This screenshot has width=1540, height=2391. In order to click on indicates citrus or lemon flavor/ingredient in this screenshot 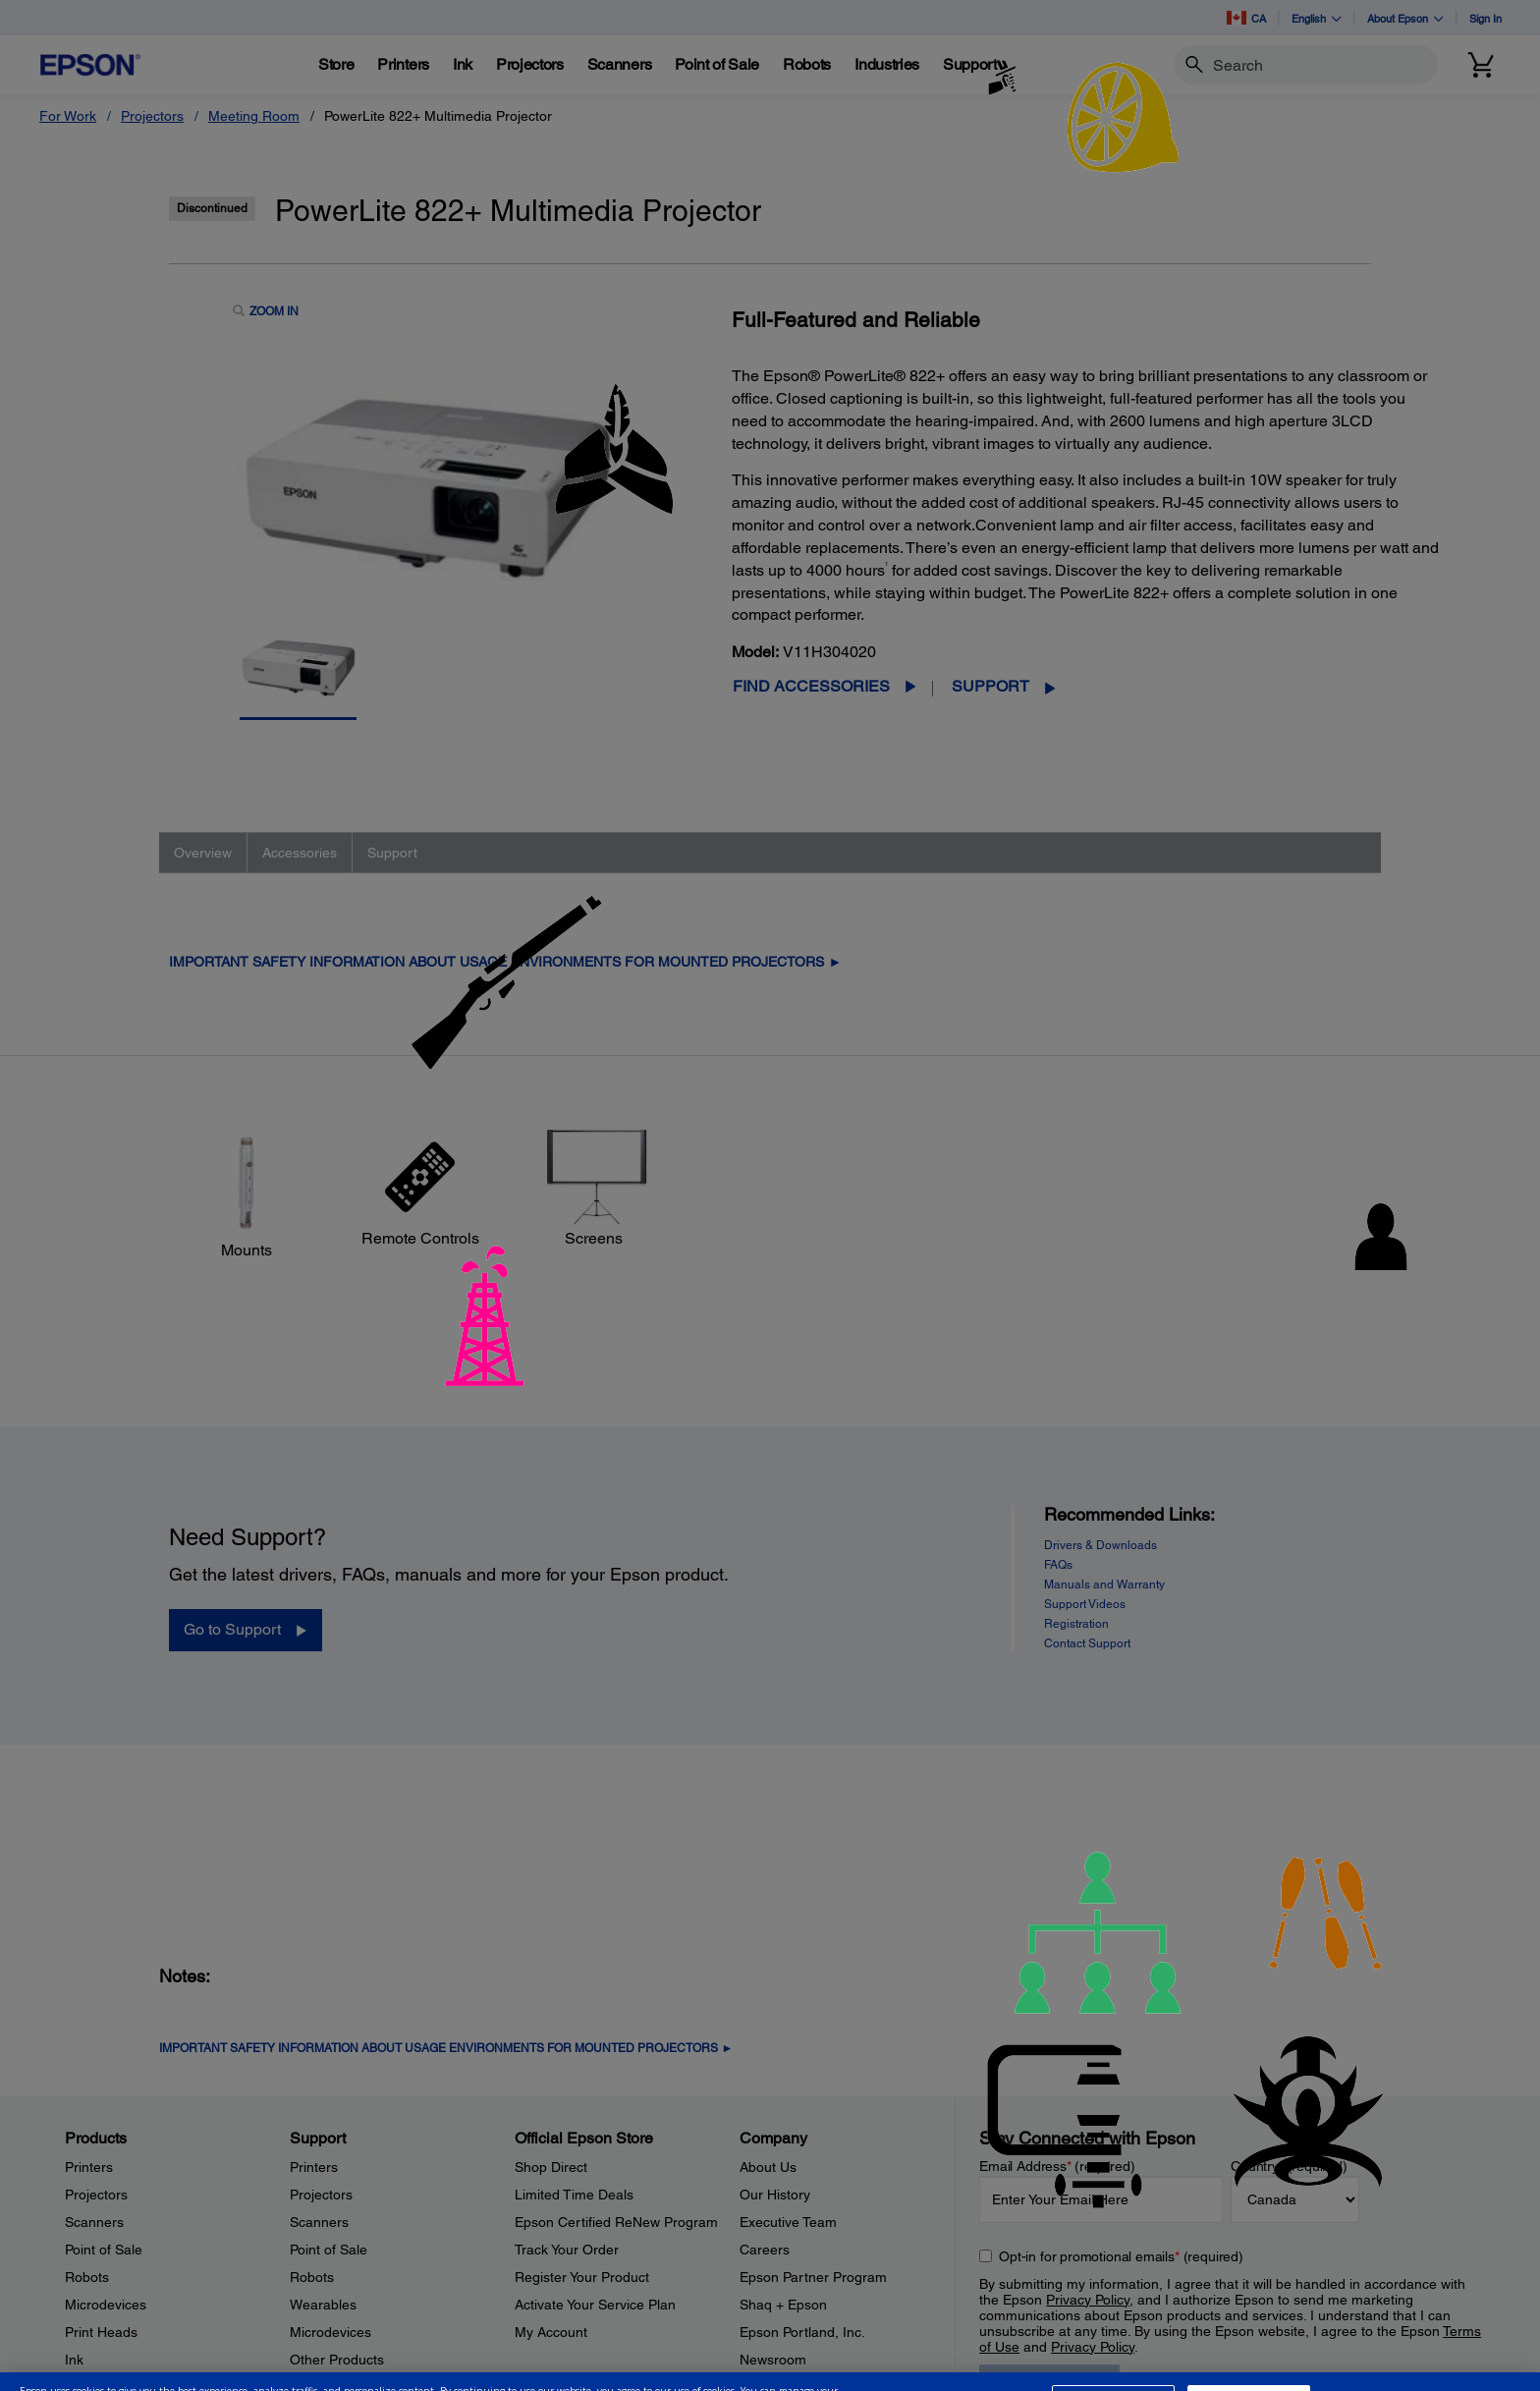, I will do `click(1123, 117)`.